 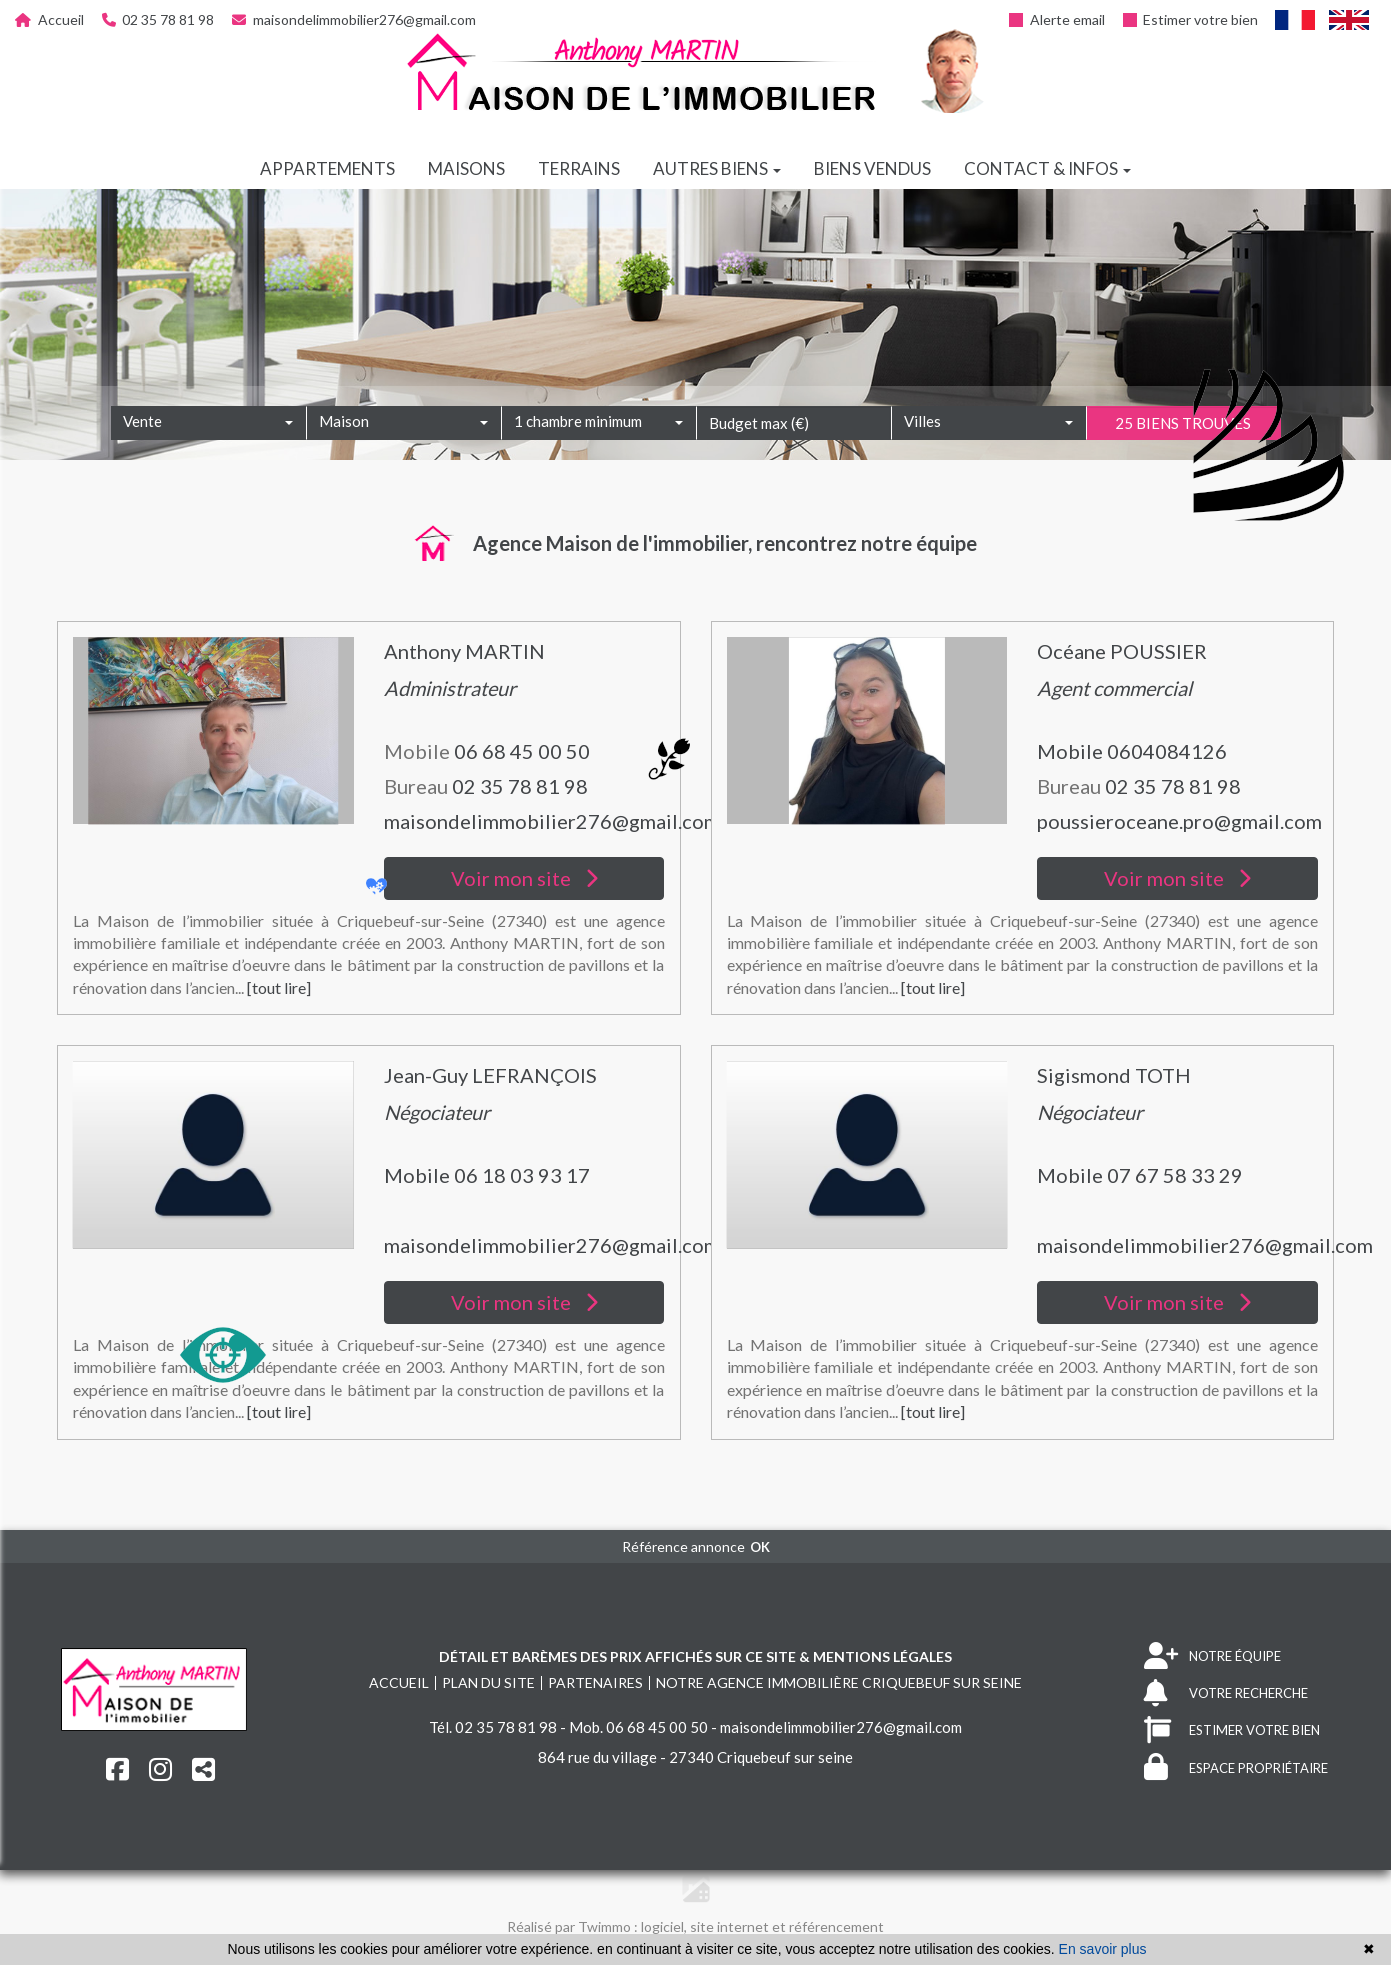 What do you see at coordinates (1268, 444) in the screenshot?
I see `indicates a slashing or cutting attack ability` at bounding box center [1268, 444].